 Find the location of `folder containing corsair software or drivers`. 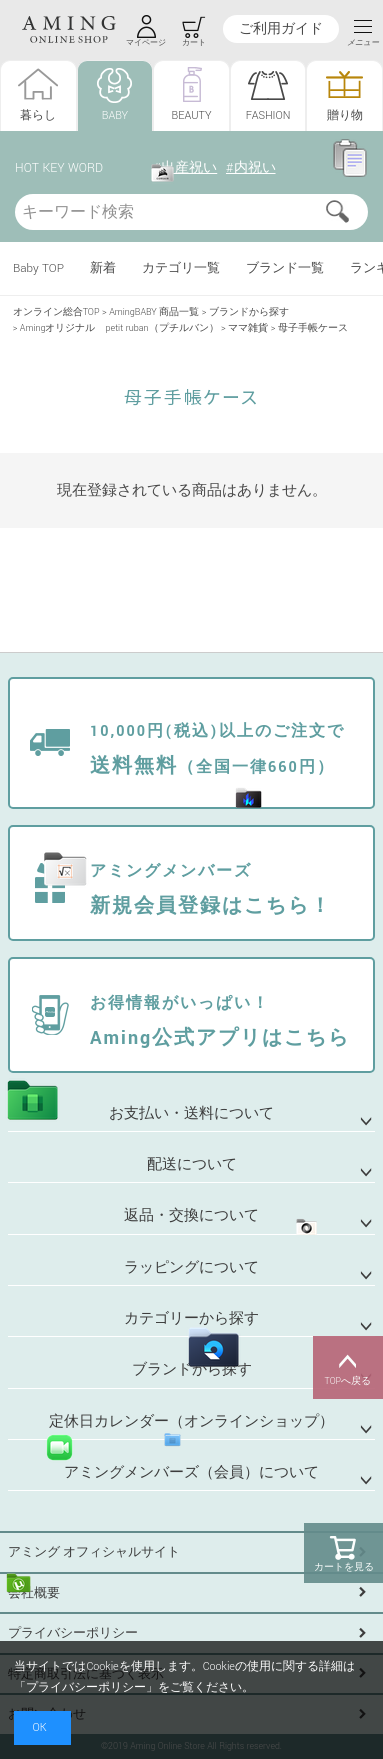

folder containing corsair software or drivers is located at coordinates (162, 173).